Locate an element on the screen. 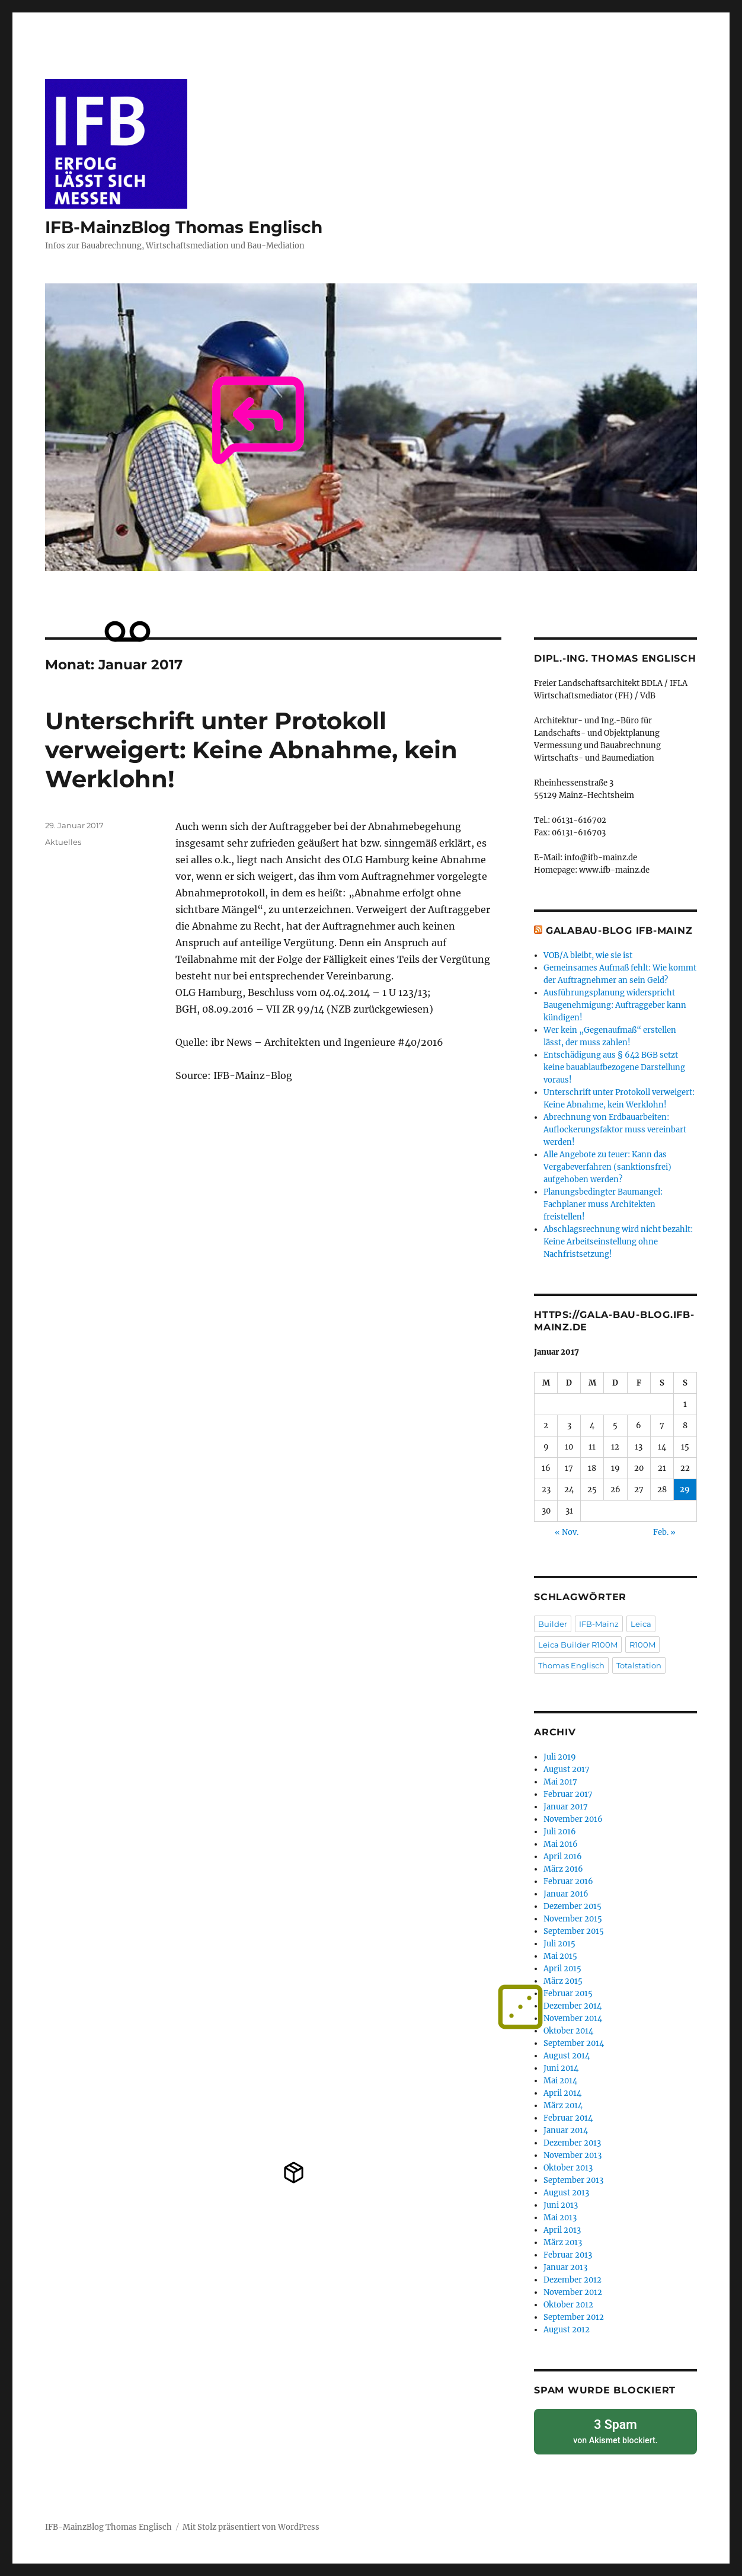 The width and height of the screenshot is (742, 2576). view package or shipment details is located at coordinates (293, 2172).